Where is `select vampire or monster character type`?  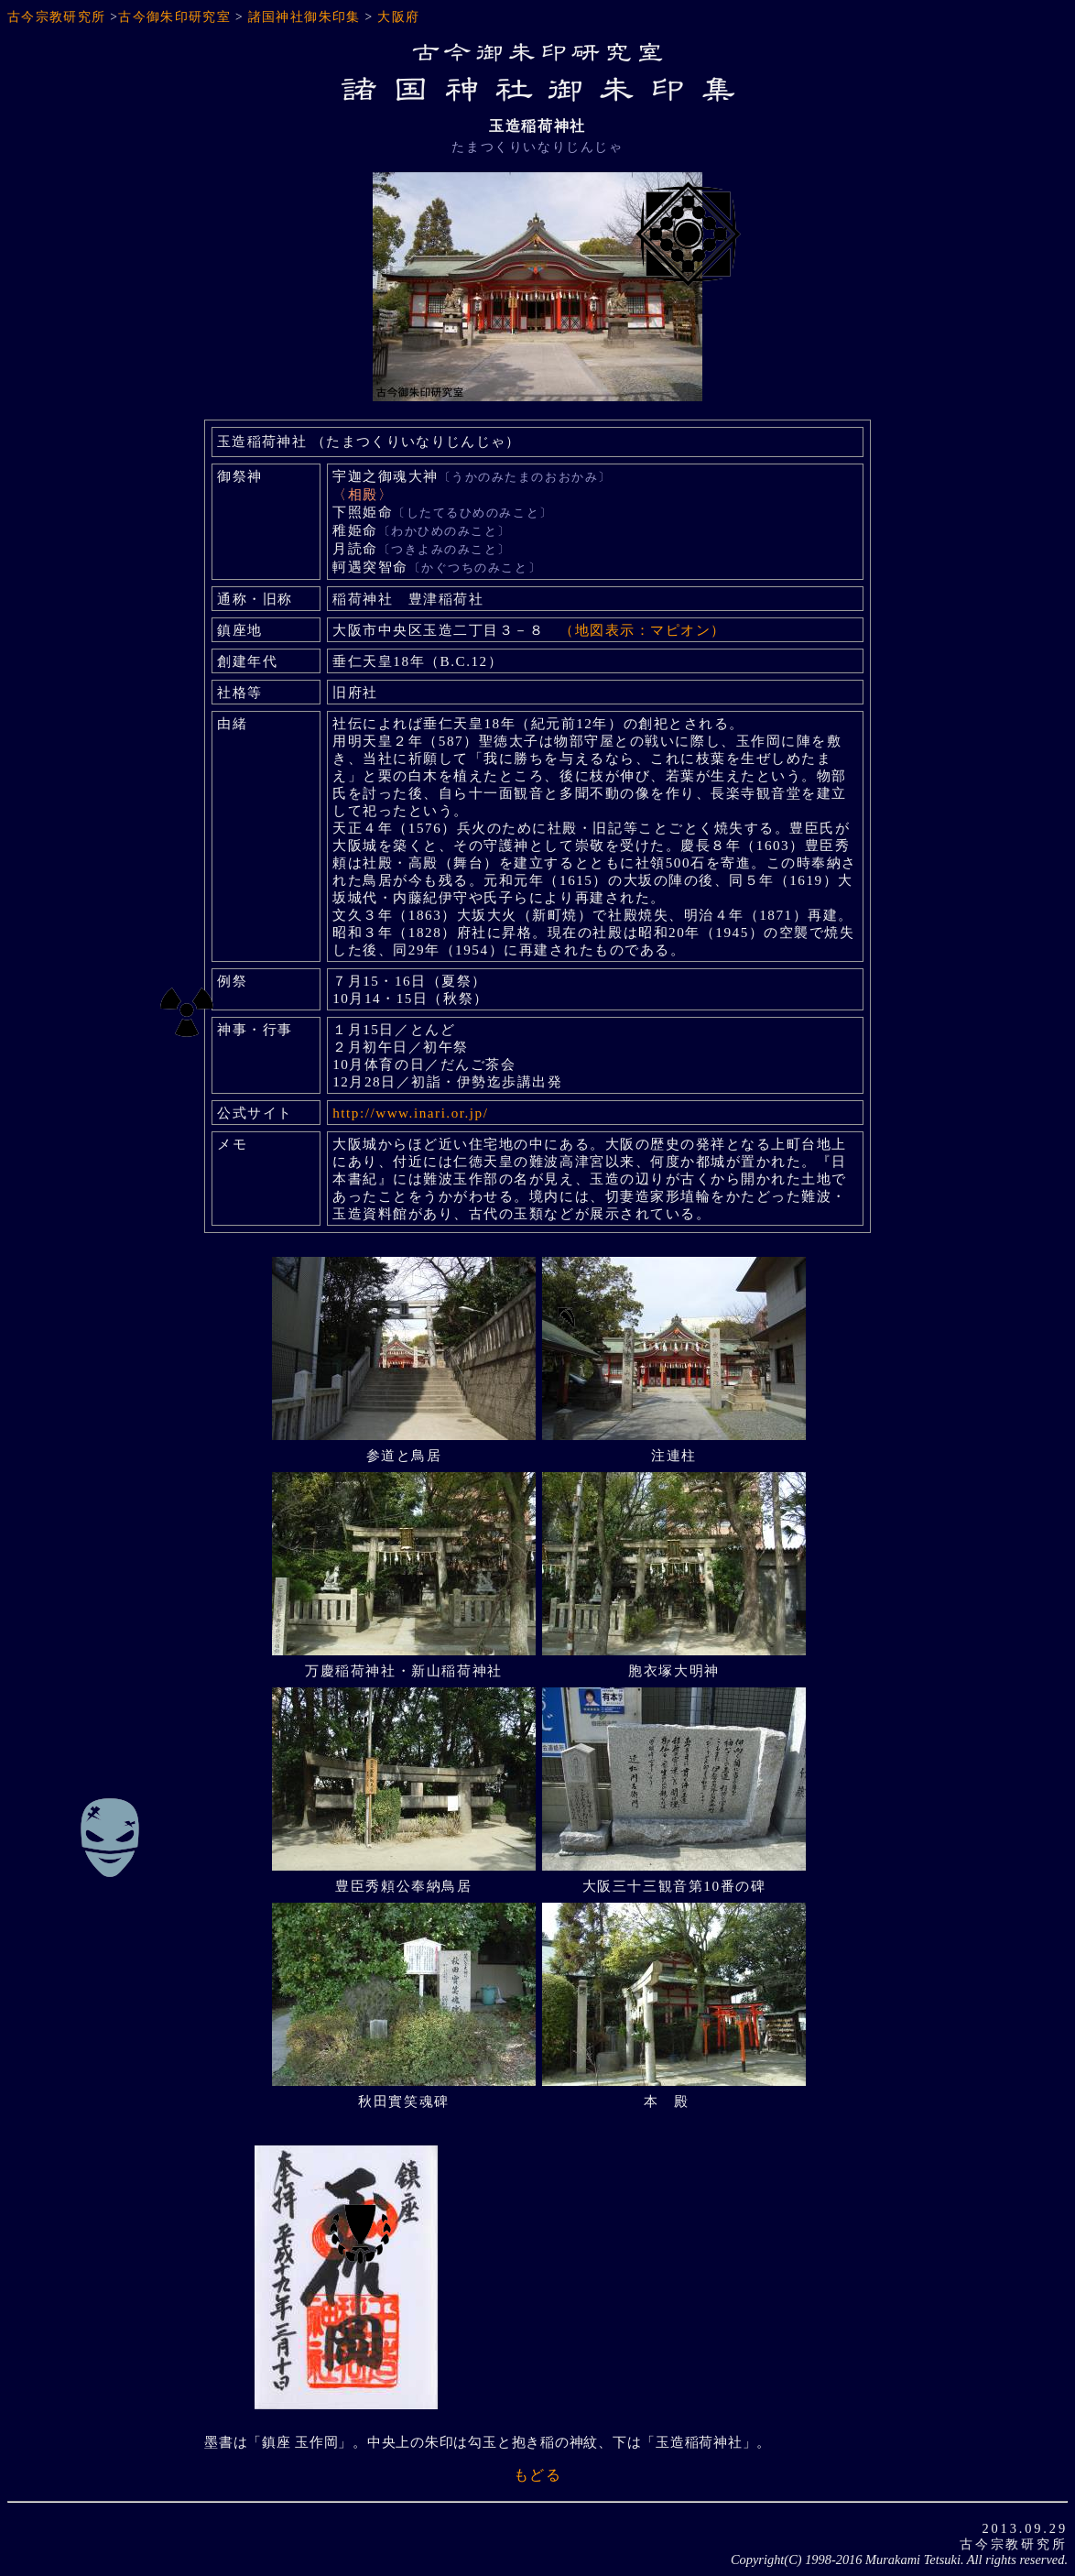
select vampire or monster character type is located at coordinates (357, 1724).